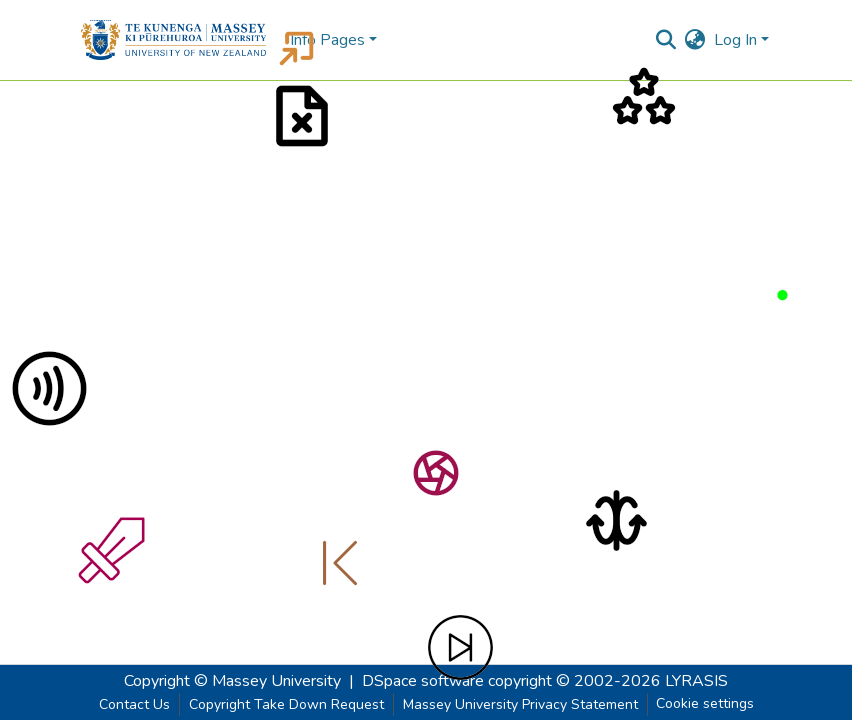 This screenshot has height=720, width=852. I want to click on skip to the next track, so click(460, 647).